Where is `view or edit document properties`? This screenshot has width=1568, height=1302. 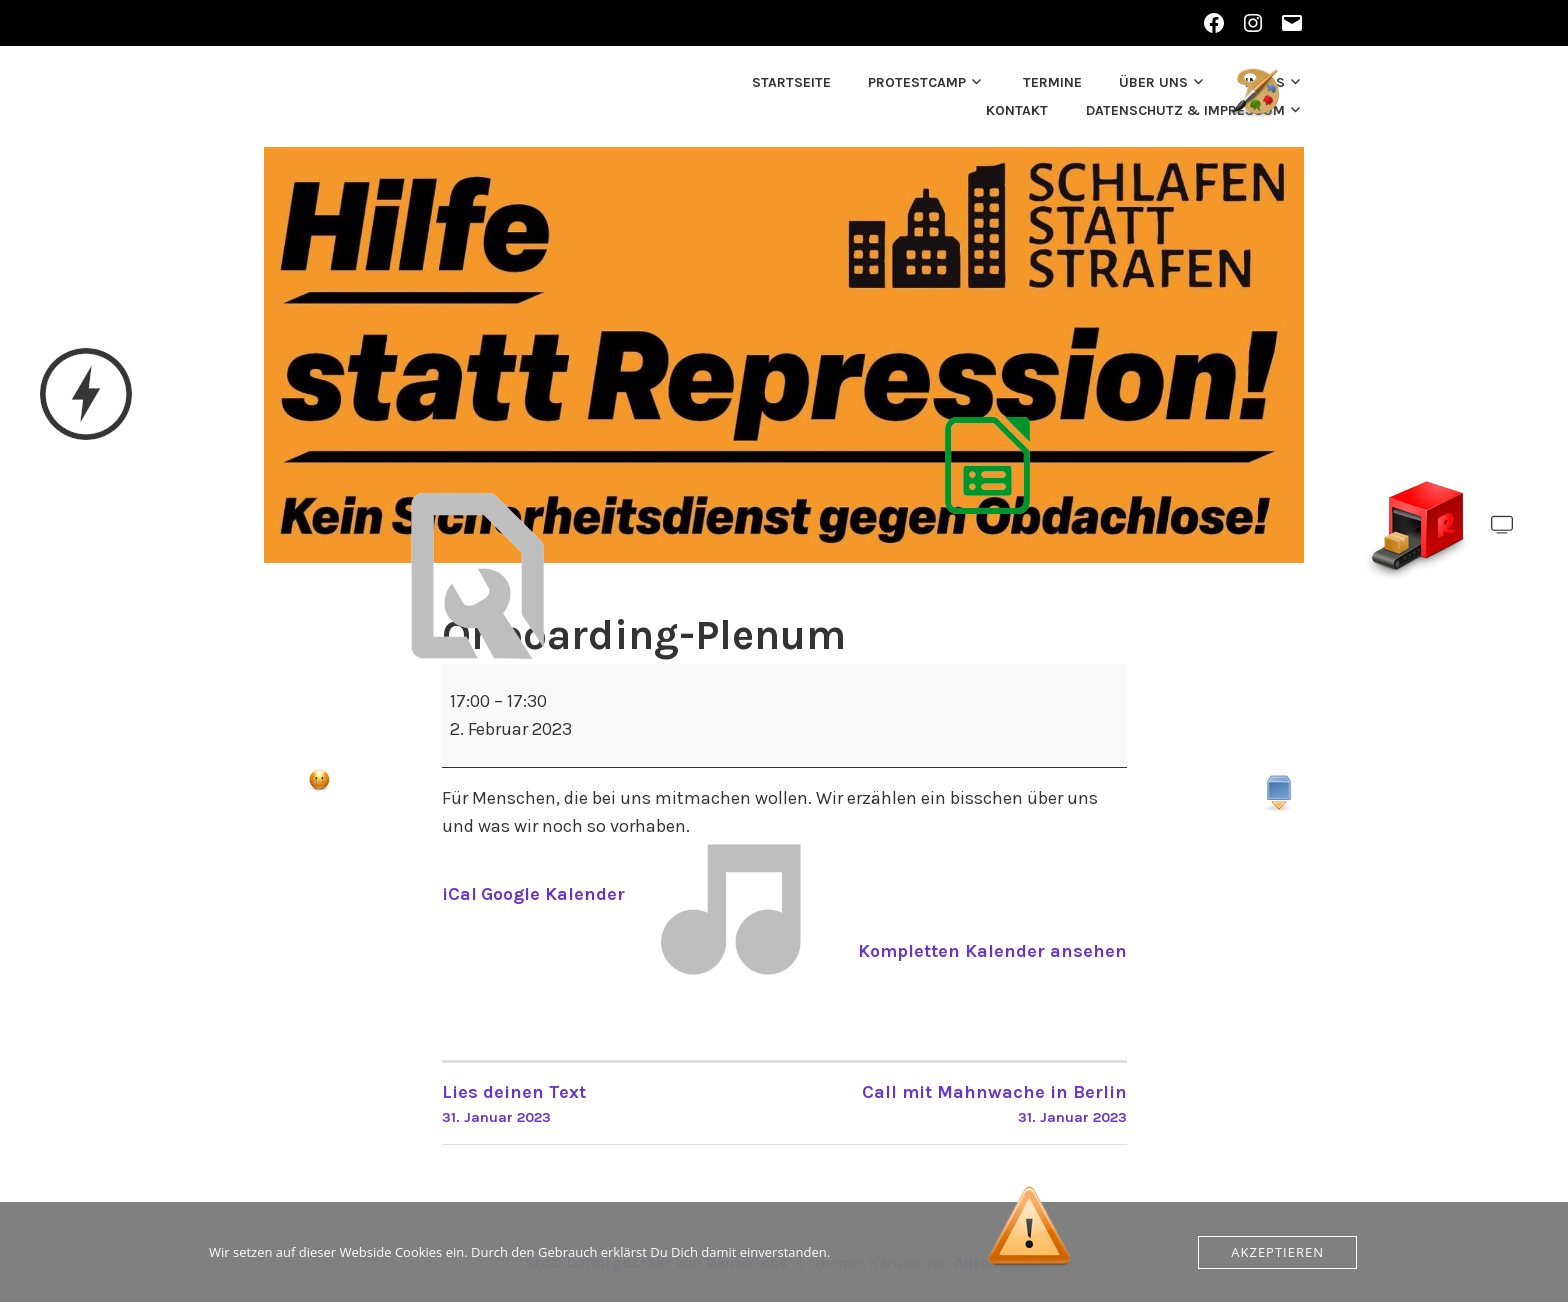
view or edit document properties is located at coordinates (477, 570).